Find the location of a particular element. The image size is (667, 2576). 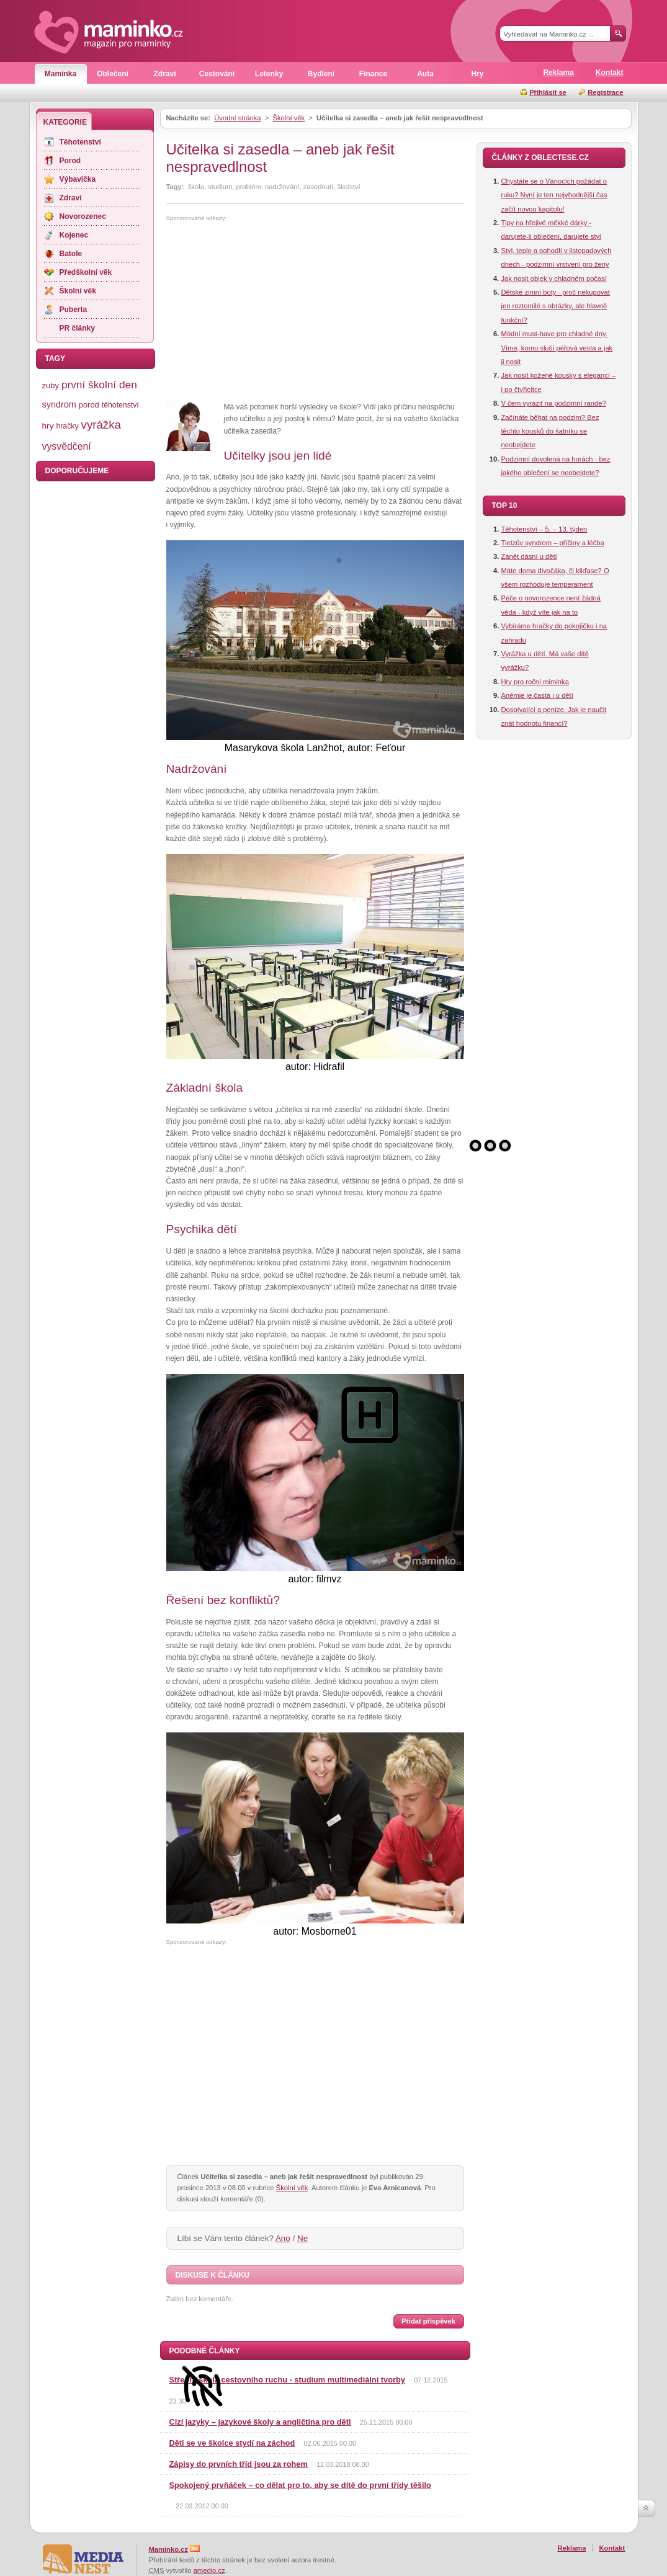

disable fingerprint authentication is located at coordinates (202, 2386).